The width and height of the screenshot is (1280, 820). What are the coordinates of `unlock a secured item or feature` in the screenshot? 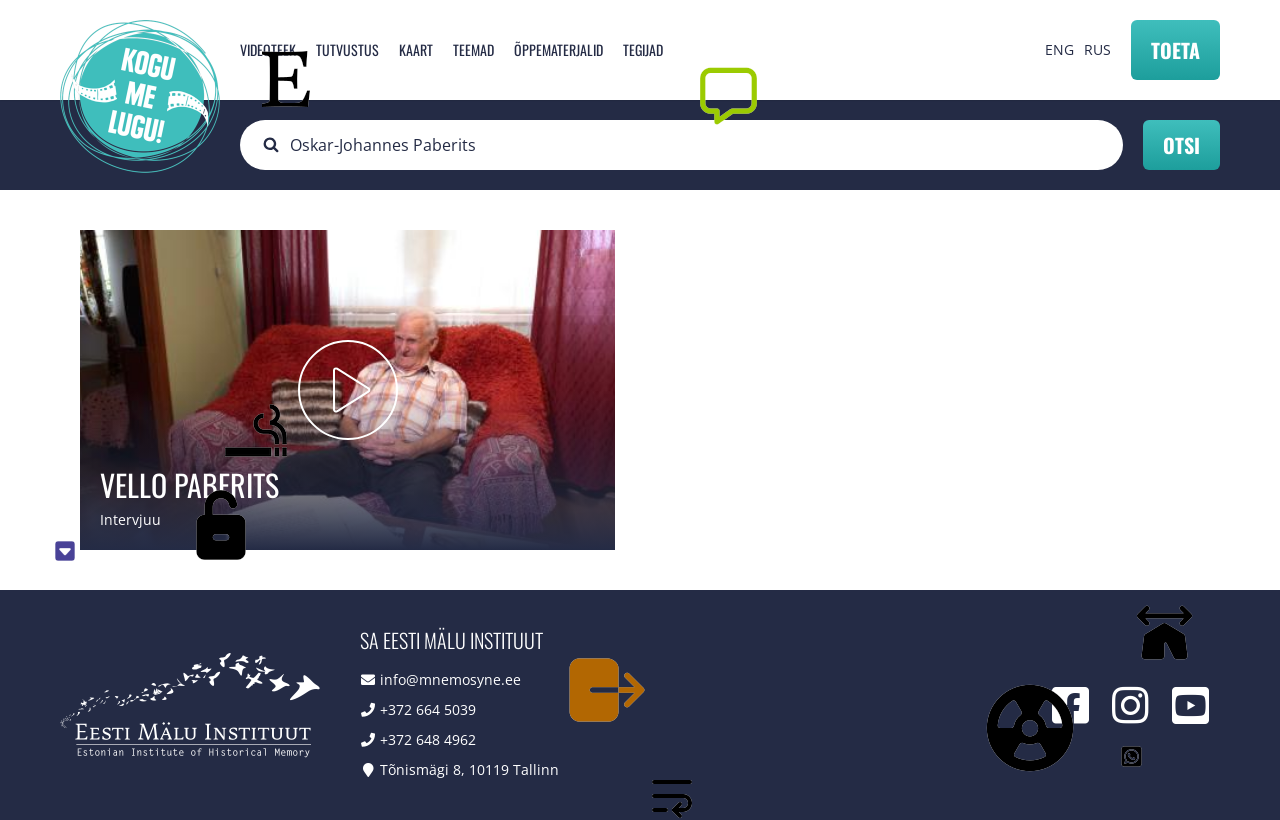 It's located at (221, 527).